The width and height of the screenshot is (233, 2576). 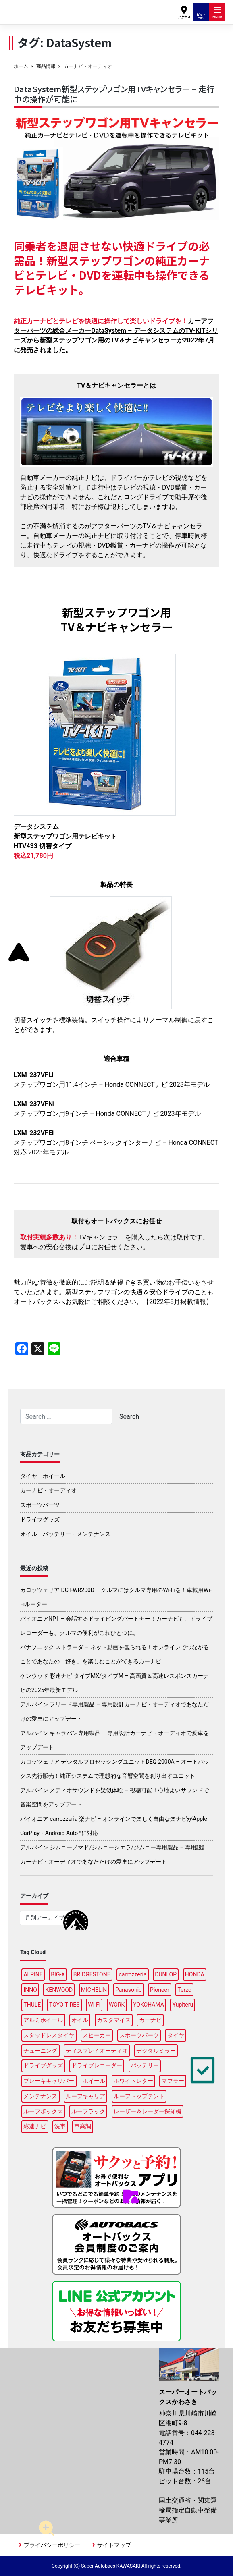 What do you see at coordinates (131, 2196) in the screenshot?
I see `access cloud storage folder` at bounding box center [131, 2196].